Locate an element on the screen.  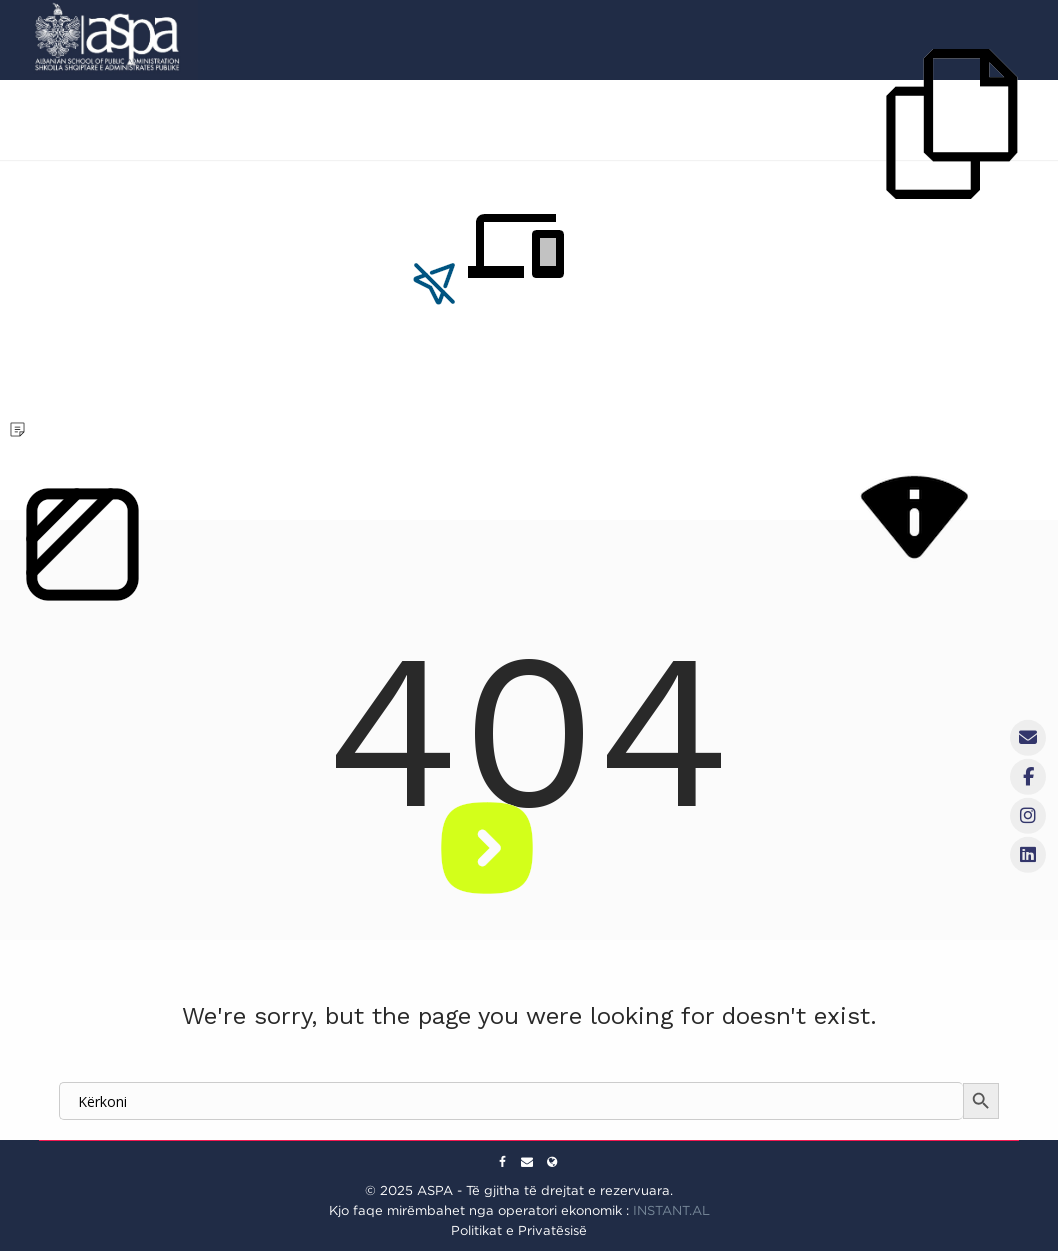
create a new note is located at coordinates (17, 429).